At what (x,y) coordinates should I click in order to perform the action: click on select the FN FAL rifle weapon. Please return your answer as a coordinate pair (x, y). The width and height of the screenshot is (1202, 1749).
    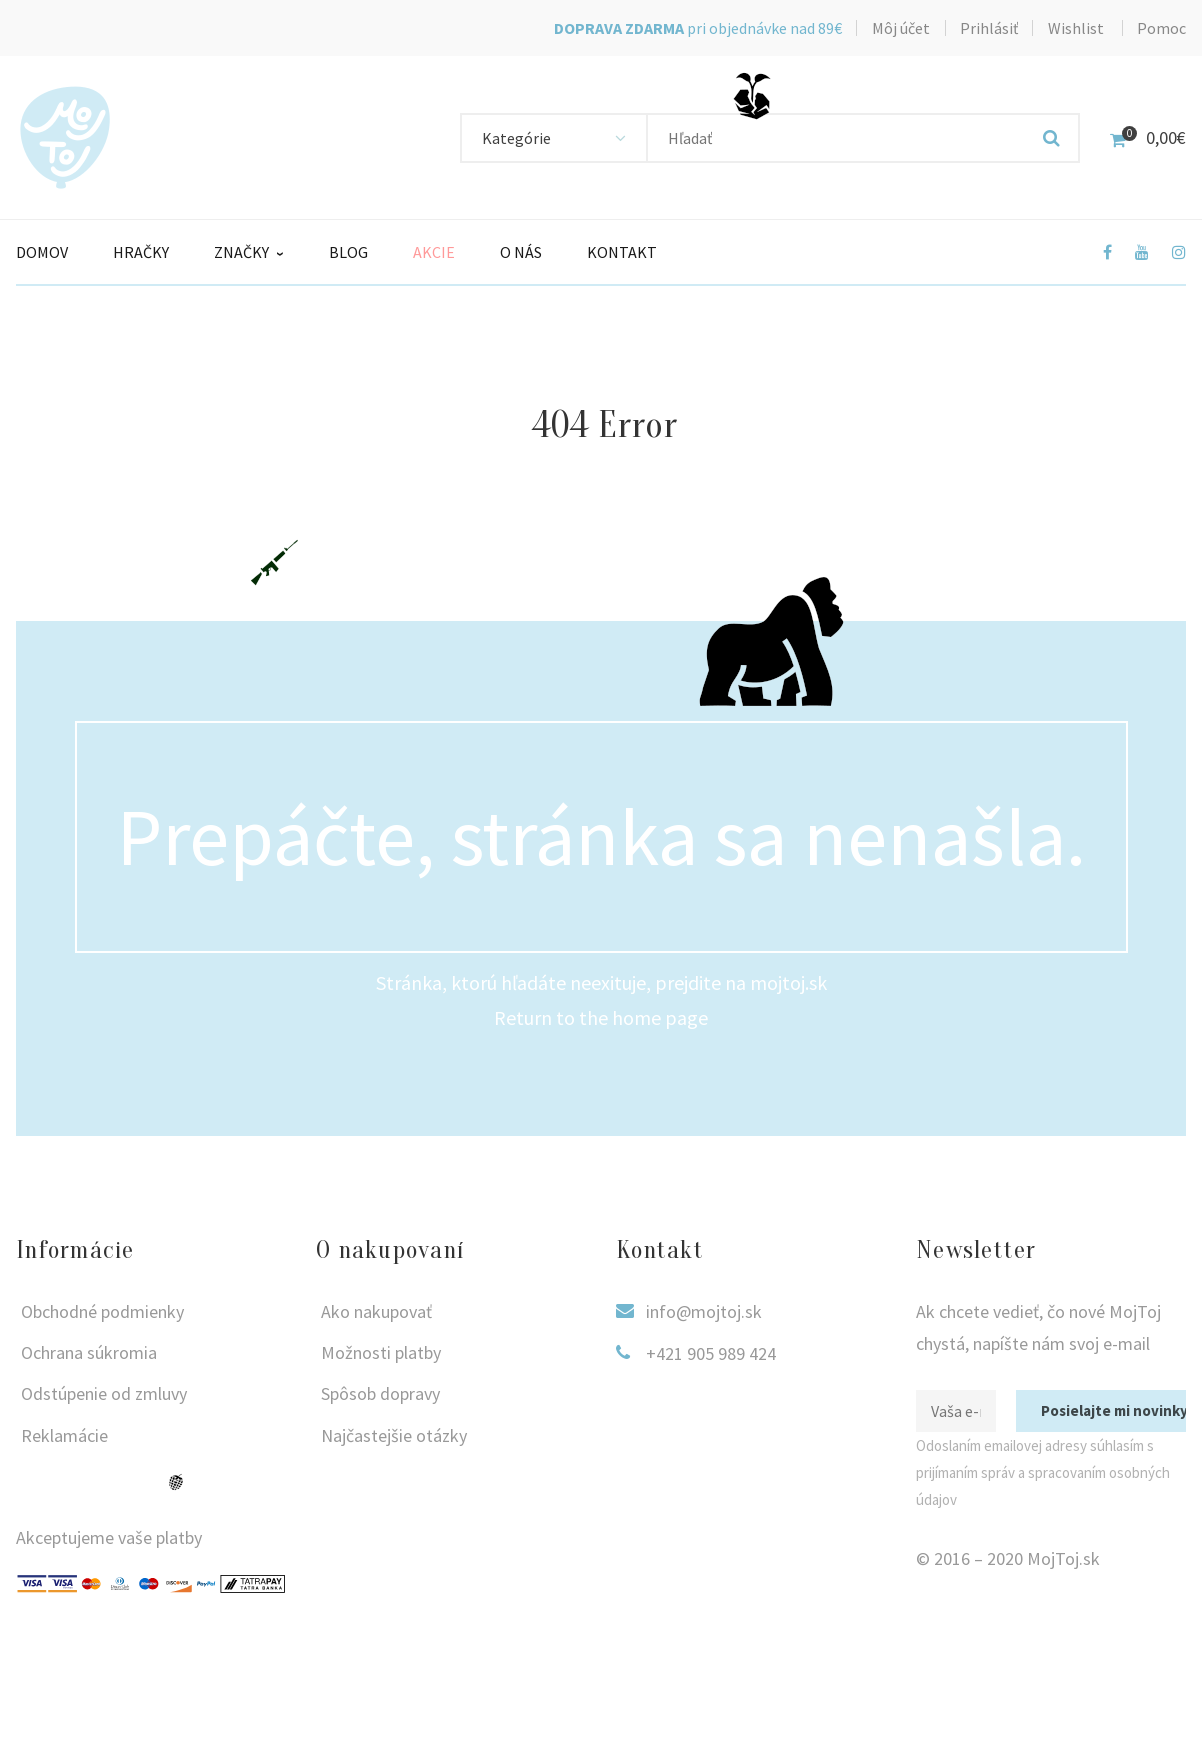
    Looking at the image, I should click on (274, 562).